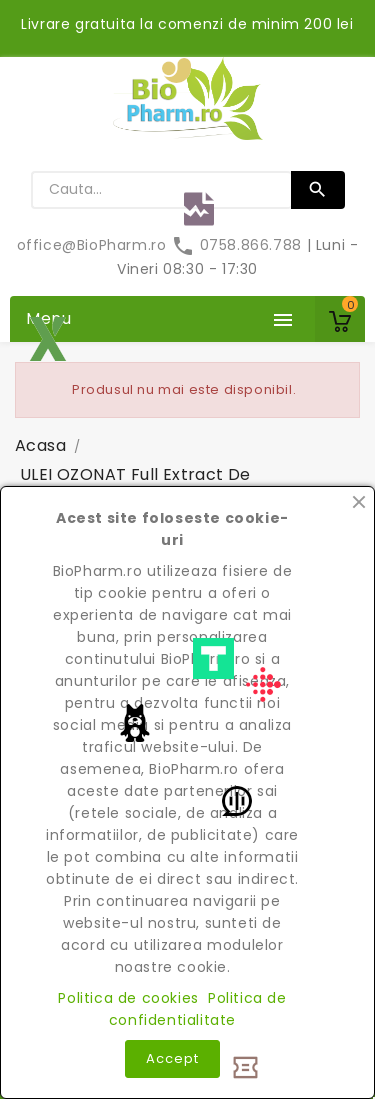 This screenshot has width=375, height=1099. I want to click on ultralytics company logo, so click(176, 70).